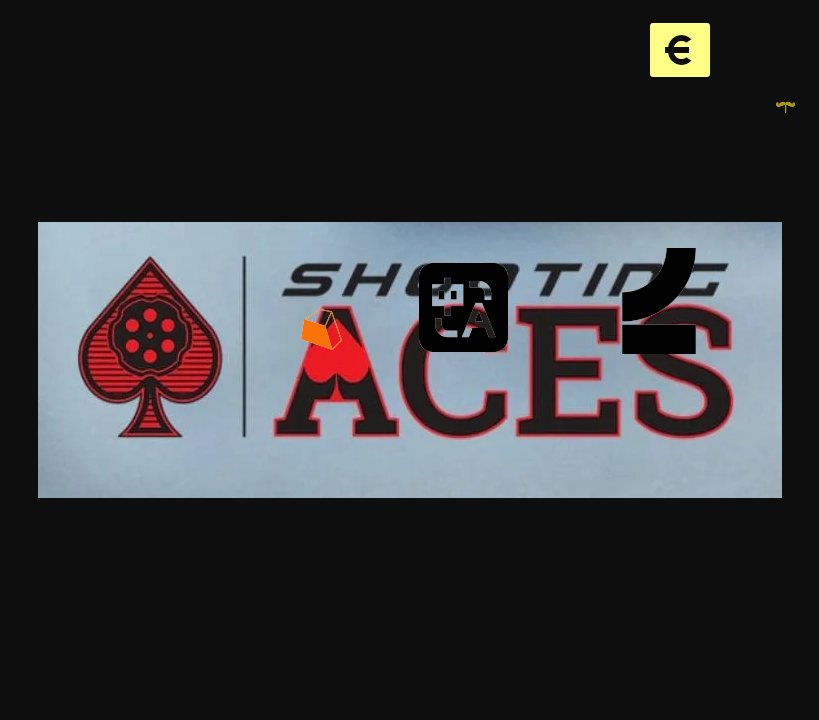  What do you see at coordinates (659, 301) in the screenshot?
I see `embark studios logo` at bounding box center [659, 301].